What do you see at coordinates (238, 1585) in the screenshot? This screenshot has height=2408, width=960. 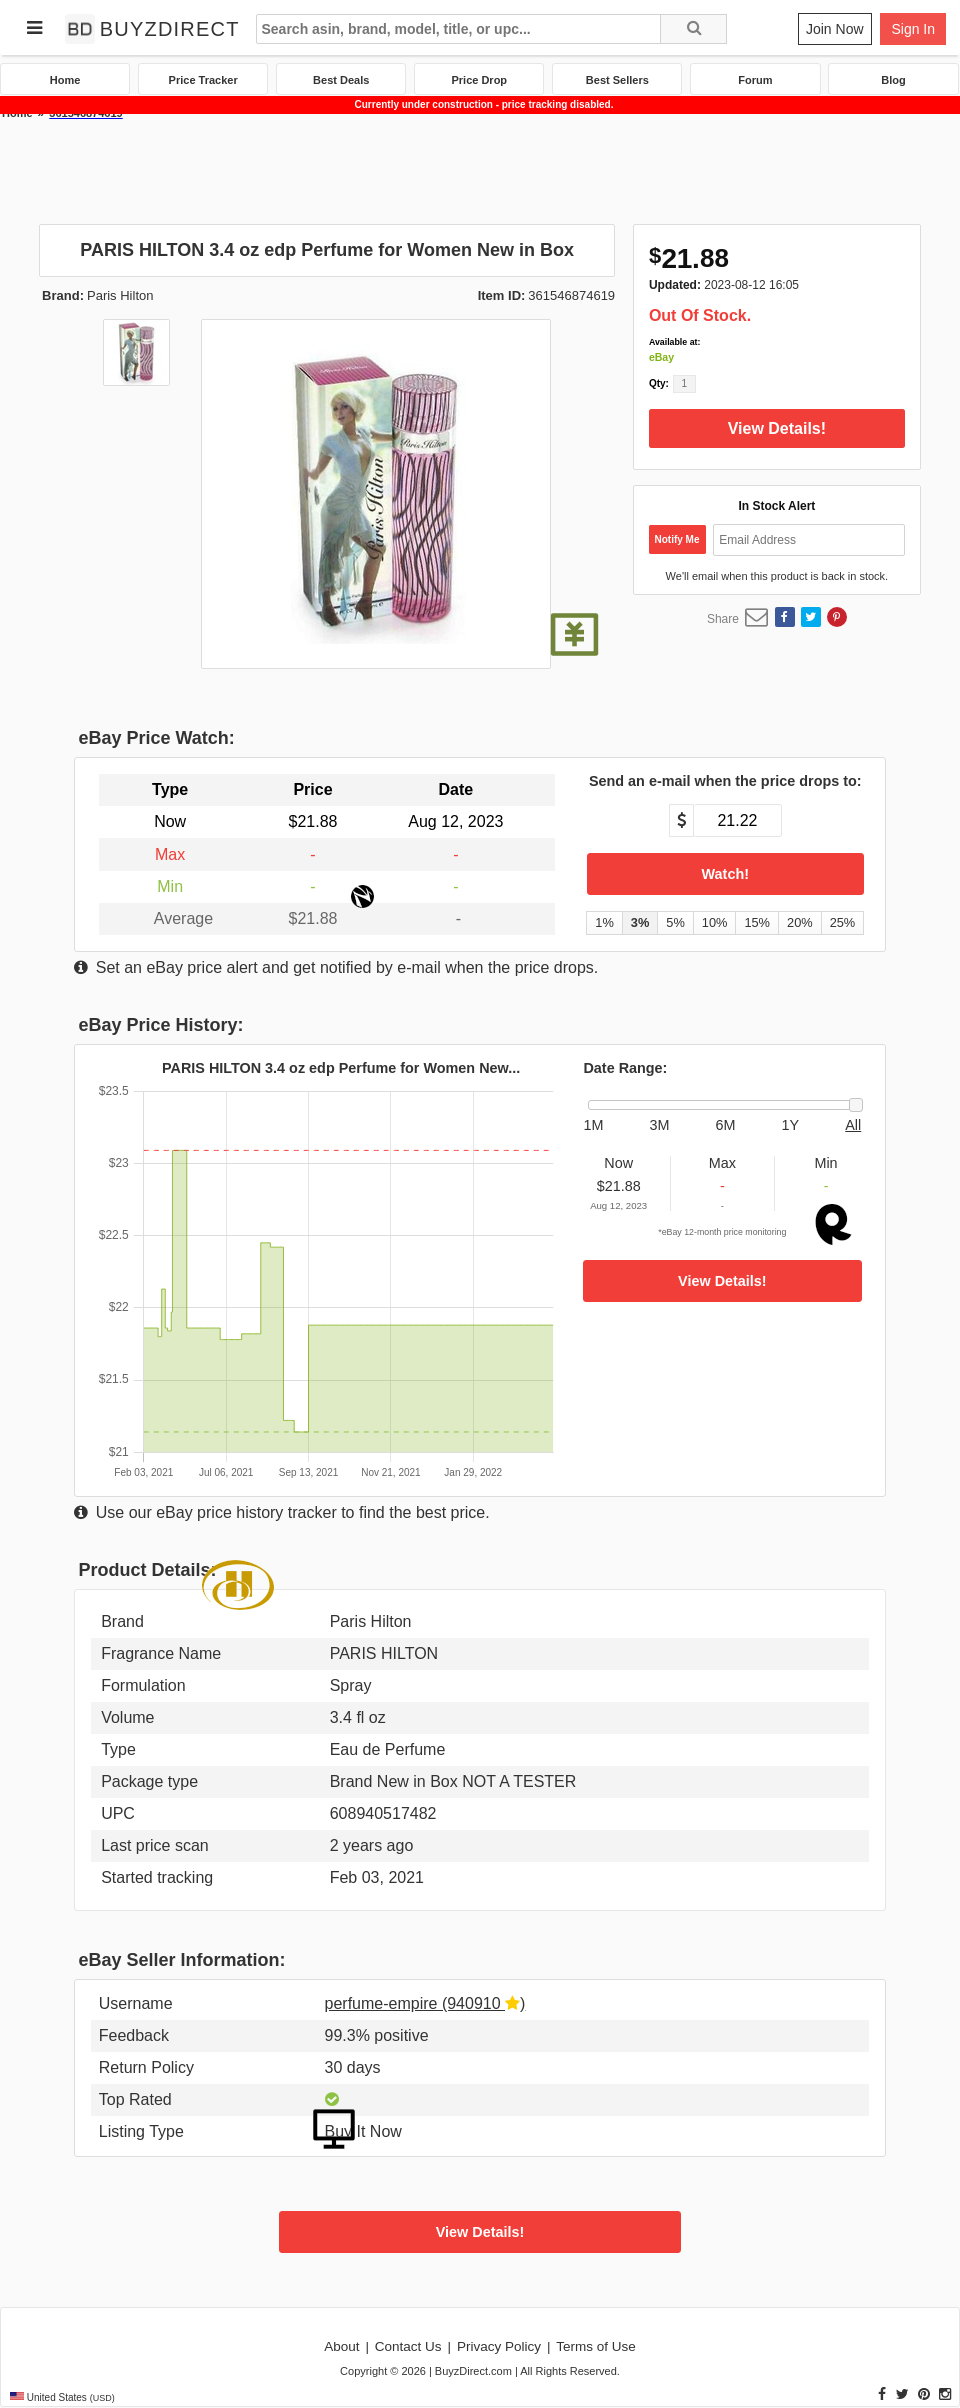 I see `hilton hotels and resorts logo` at bounding box center [238, 1585].